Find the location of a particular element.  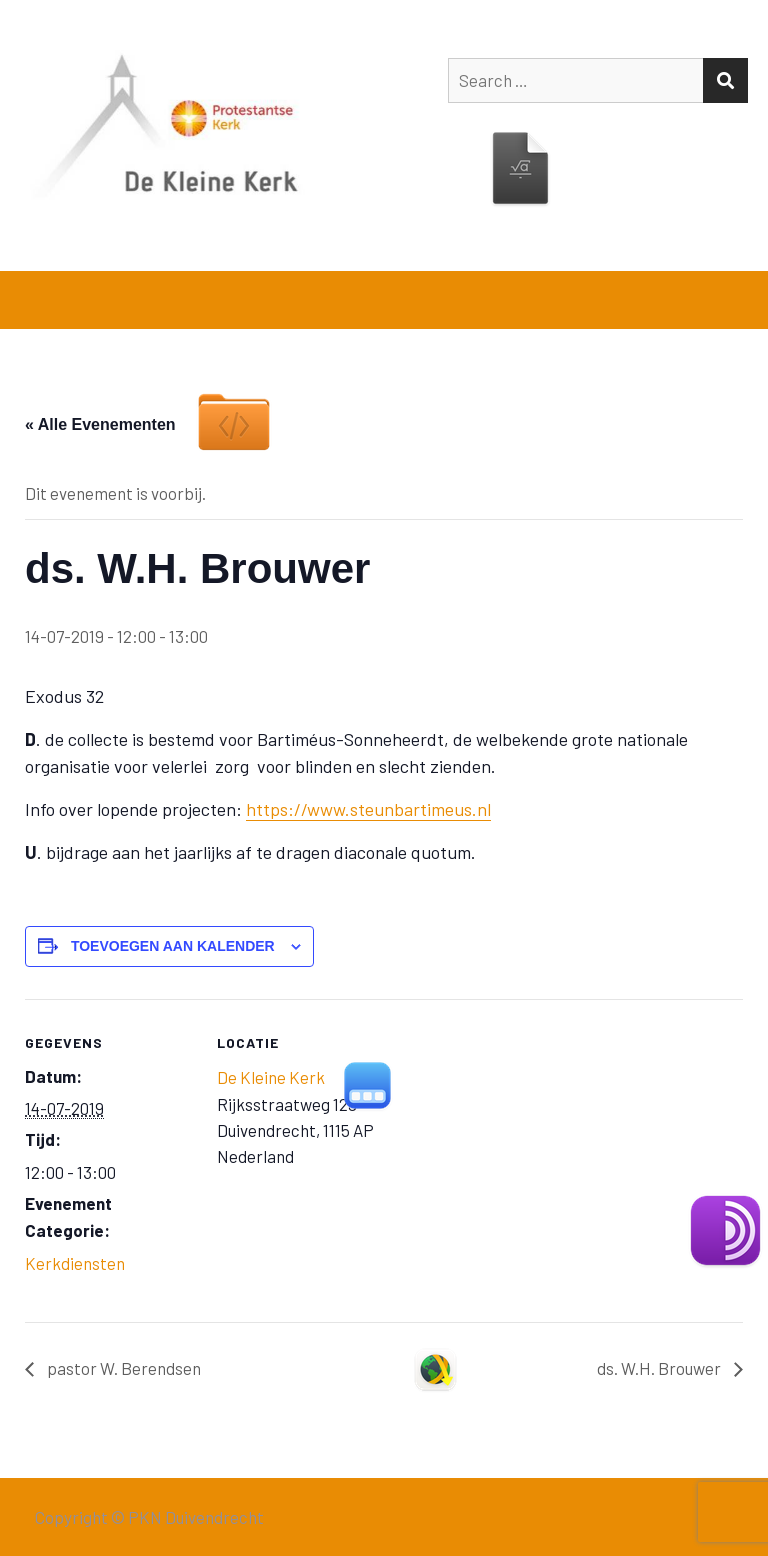

open jdownloader download manager is located at coordinates (435, 1369).